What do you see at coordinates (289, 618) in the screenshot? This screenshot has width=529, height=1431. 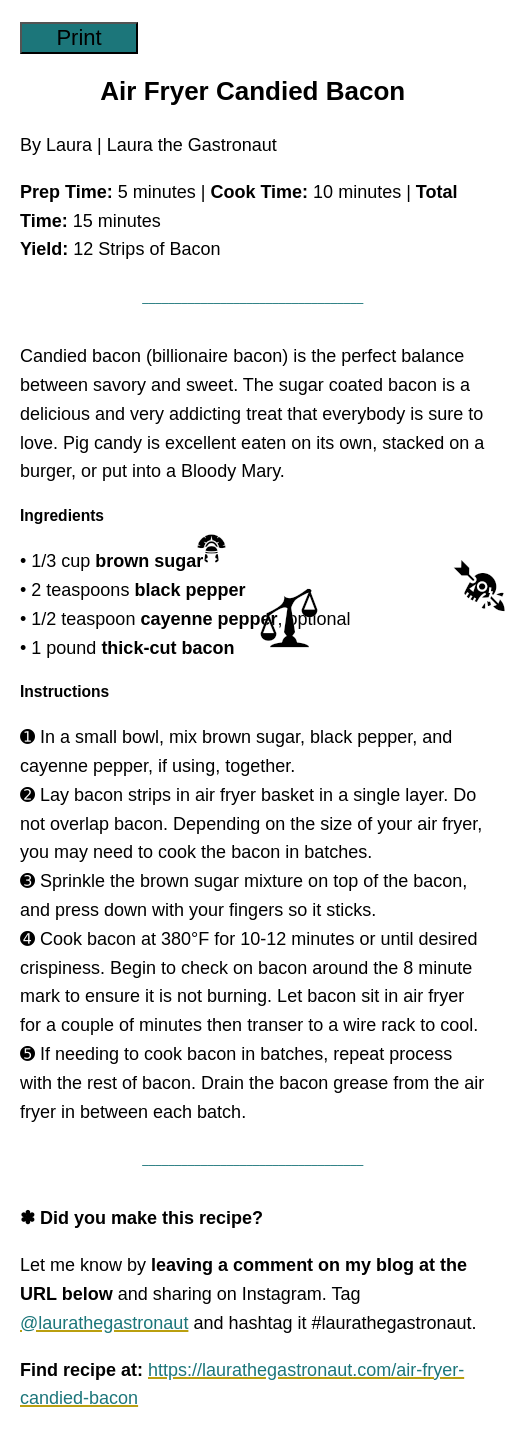 I see `indicates unfair or biased judgment` at bounding box center [289, 618].